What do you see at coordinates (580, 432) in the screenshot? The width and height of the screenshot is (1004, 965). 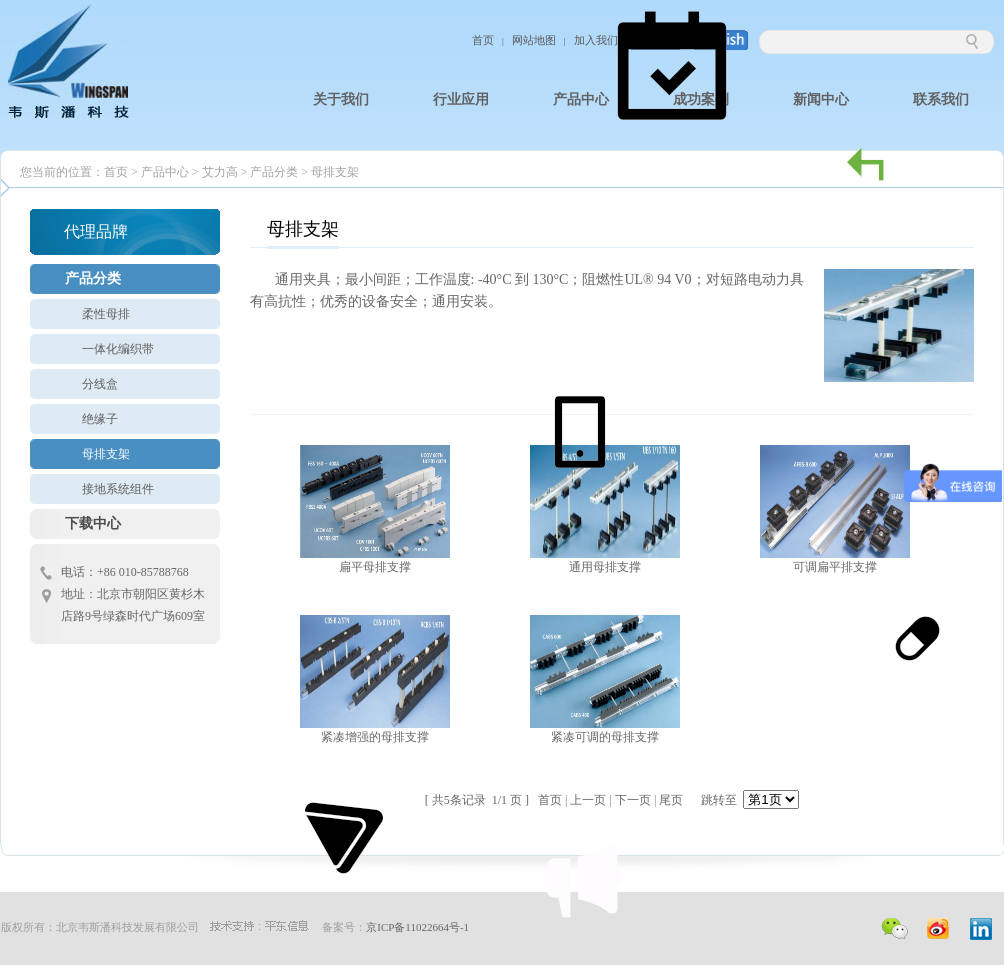 I see `access mobile device settings` at bounding box center [580, 432].